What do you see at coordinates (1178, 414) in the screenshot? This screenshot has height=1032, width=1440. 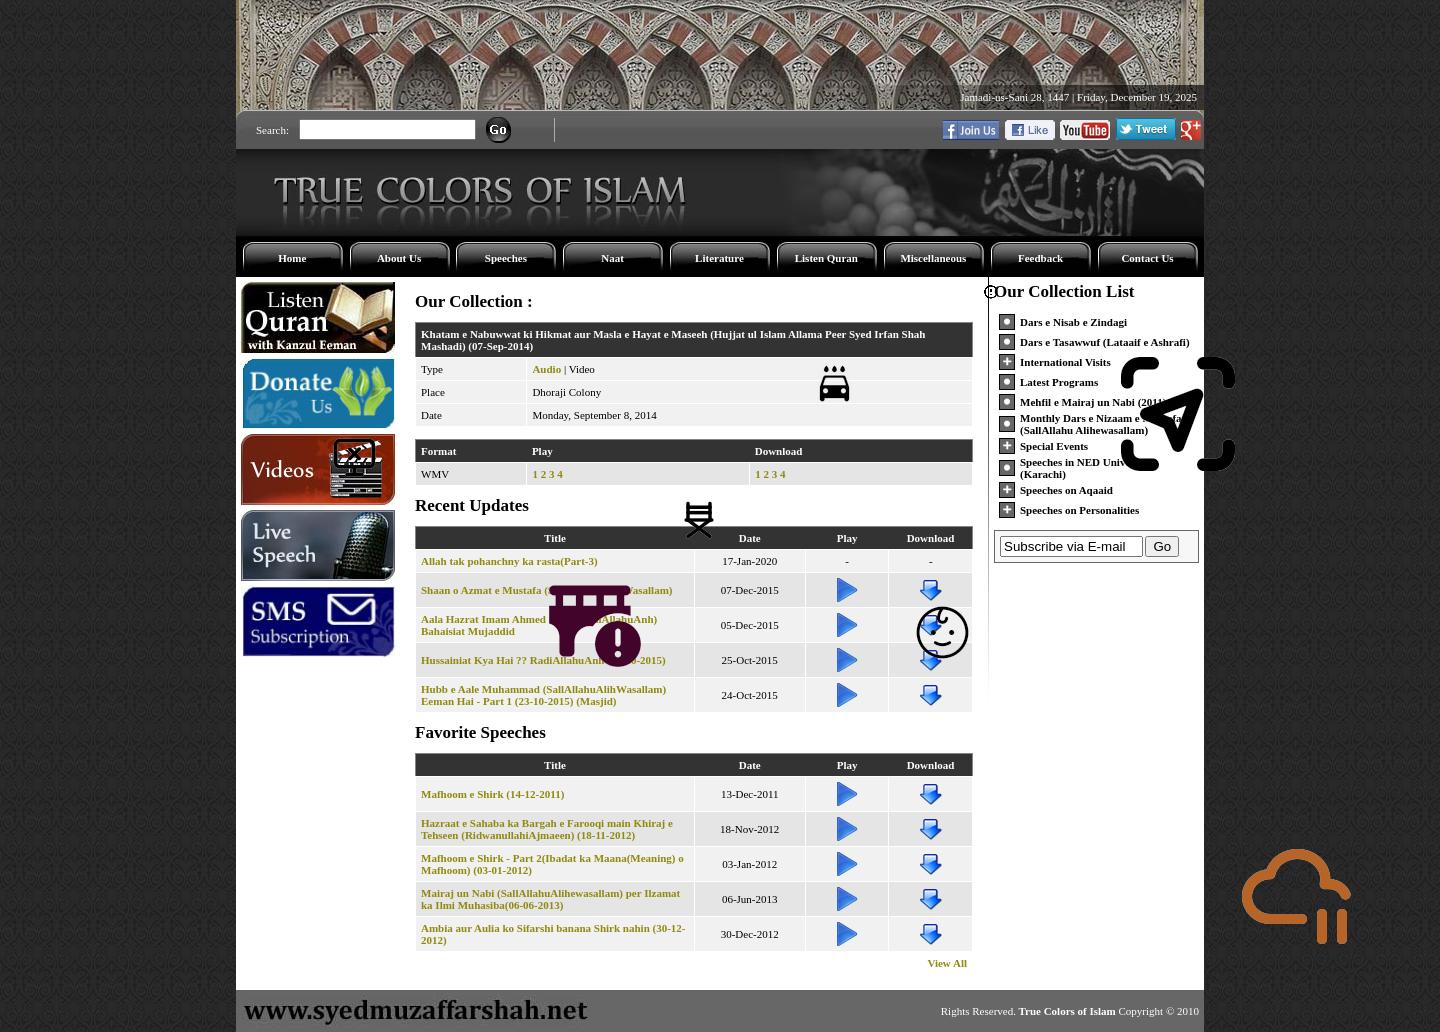 I see `scan to detect current location` at bounding box center [1178, 414].